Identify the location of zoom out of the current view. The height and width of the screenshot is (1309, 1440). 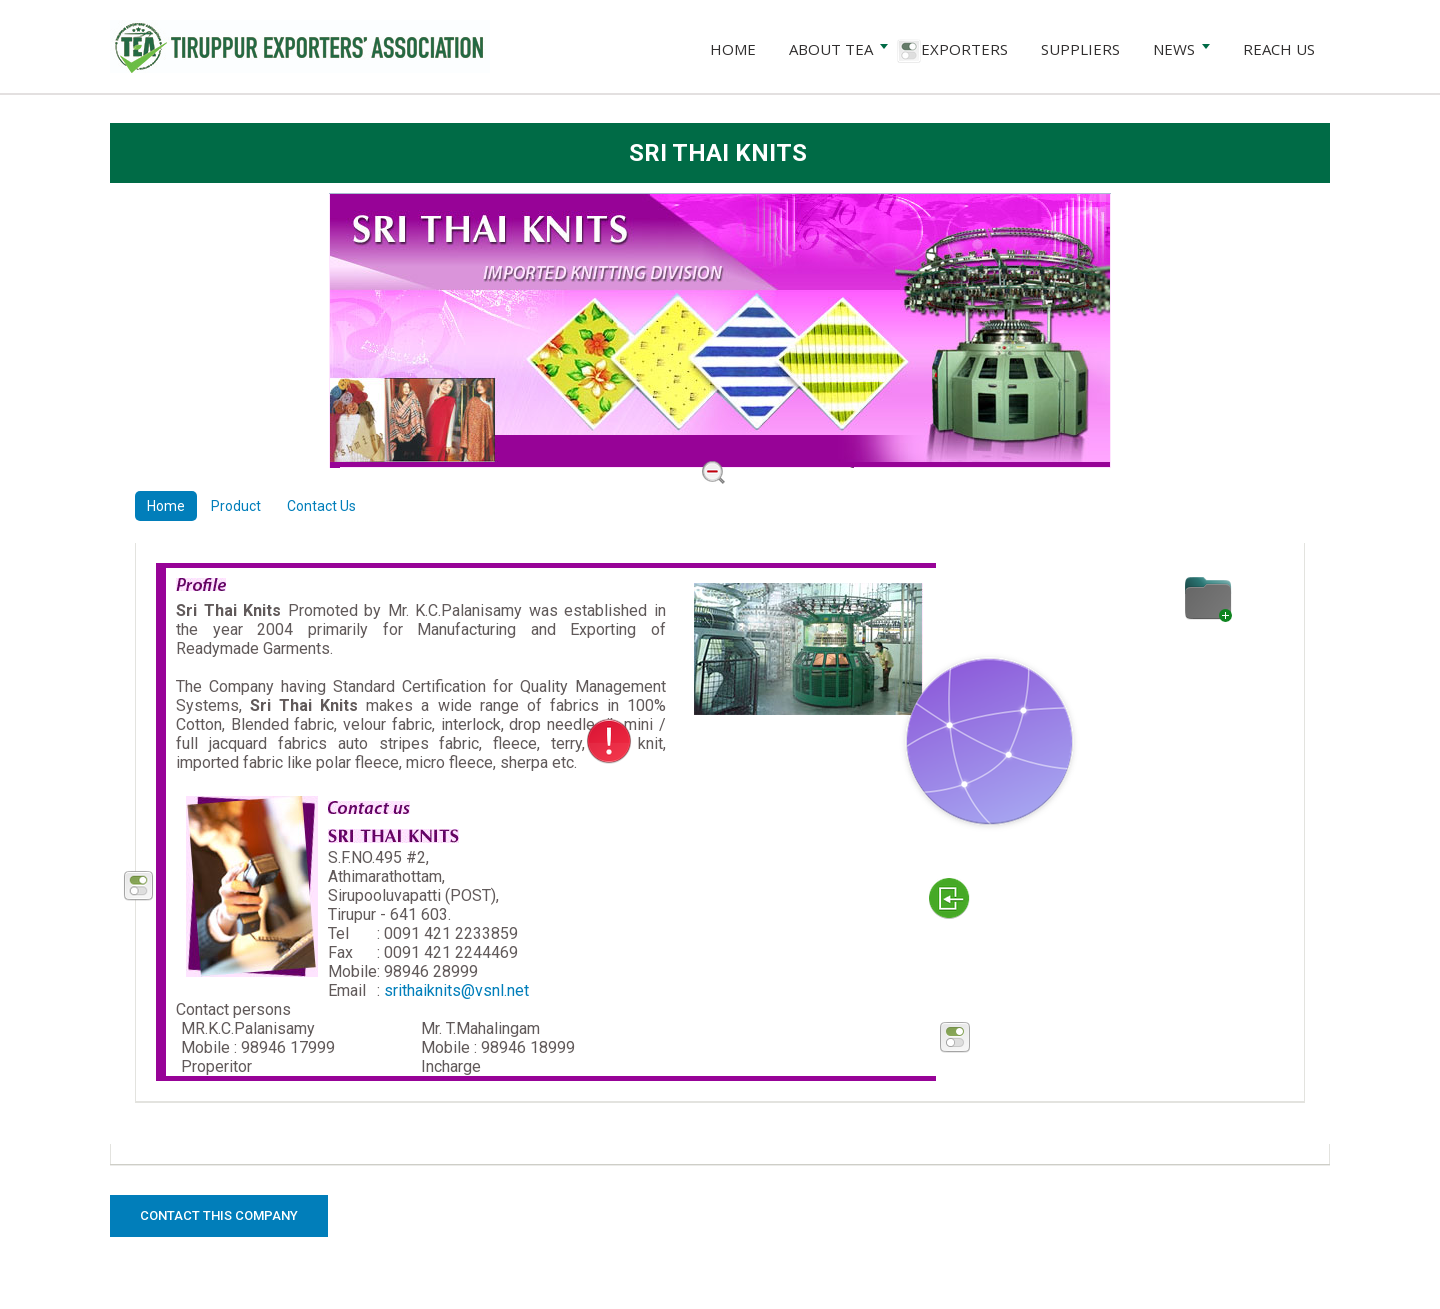
(713, 472).